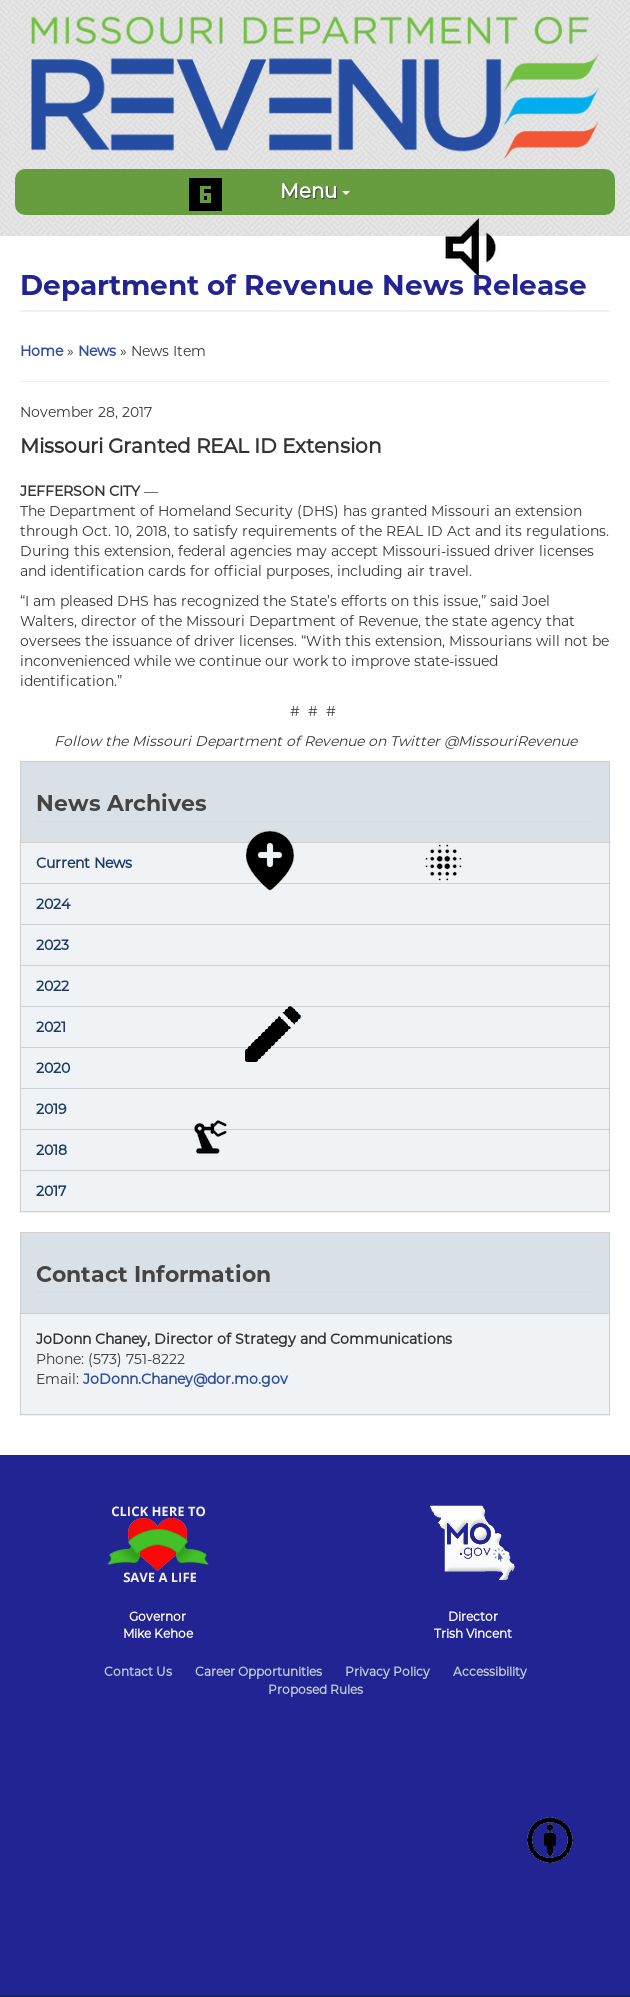 The image size is (630, 1997). What do you see at coordinates (210, 1137) in the screenshot?
I see `access manufacturing or automation settings` at bounding box center [210, 1137].